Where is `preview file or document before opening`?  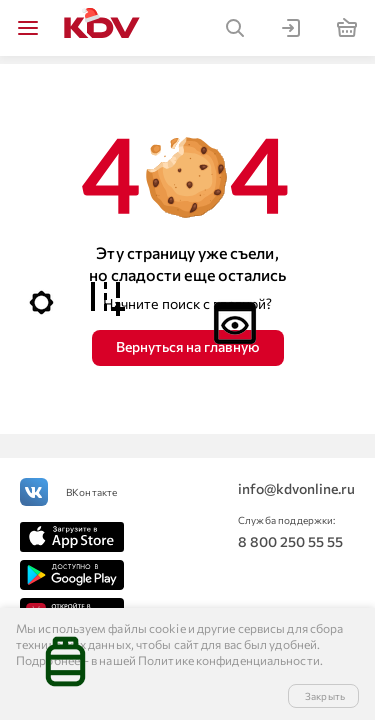
preview file or document before opening is located at coordinates (235, 323).